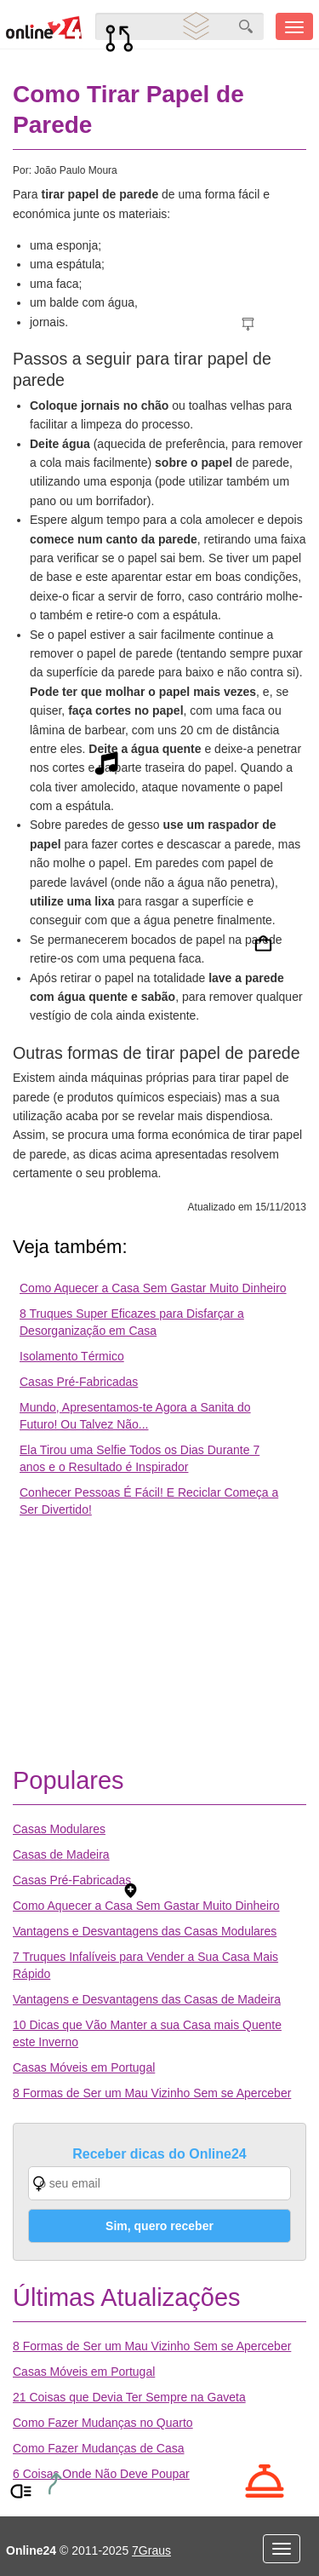 The height and width of the screenshot is (2576, 319). I want to click on access music library or audio files, so click(107, 764).